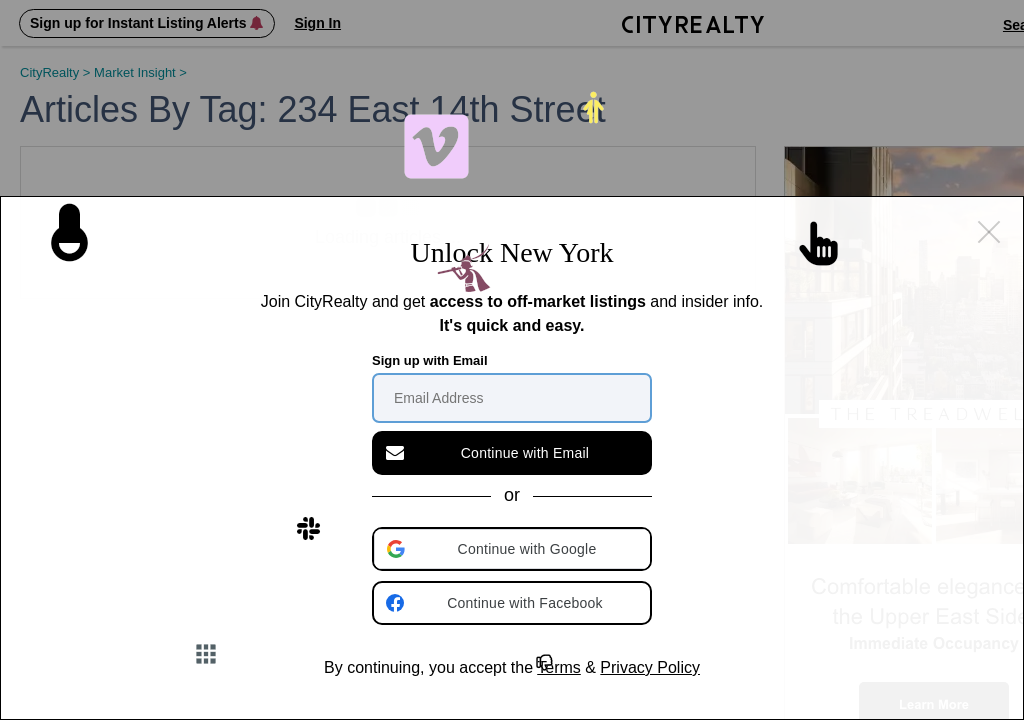  I want to click on indicates low or cold temperature, so click(69, 232).